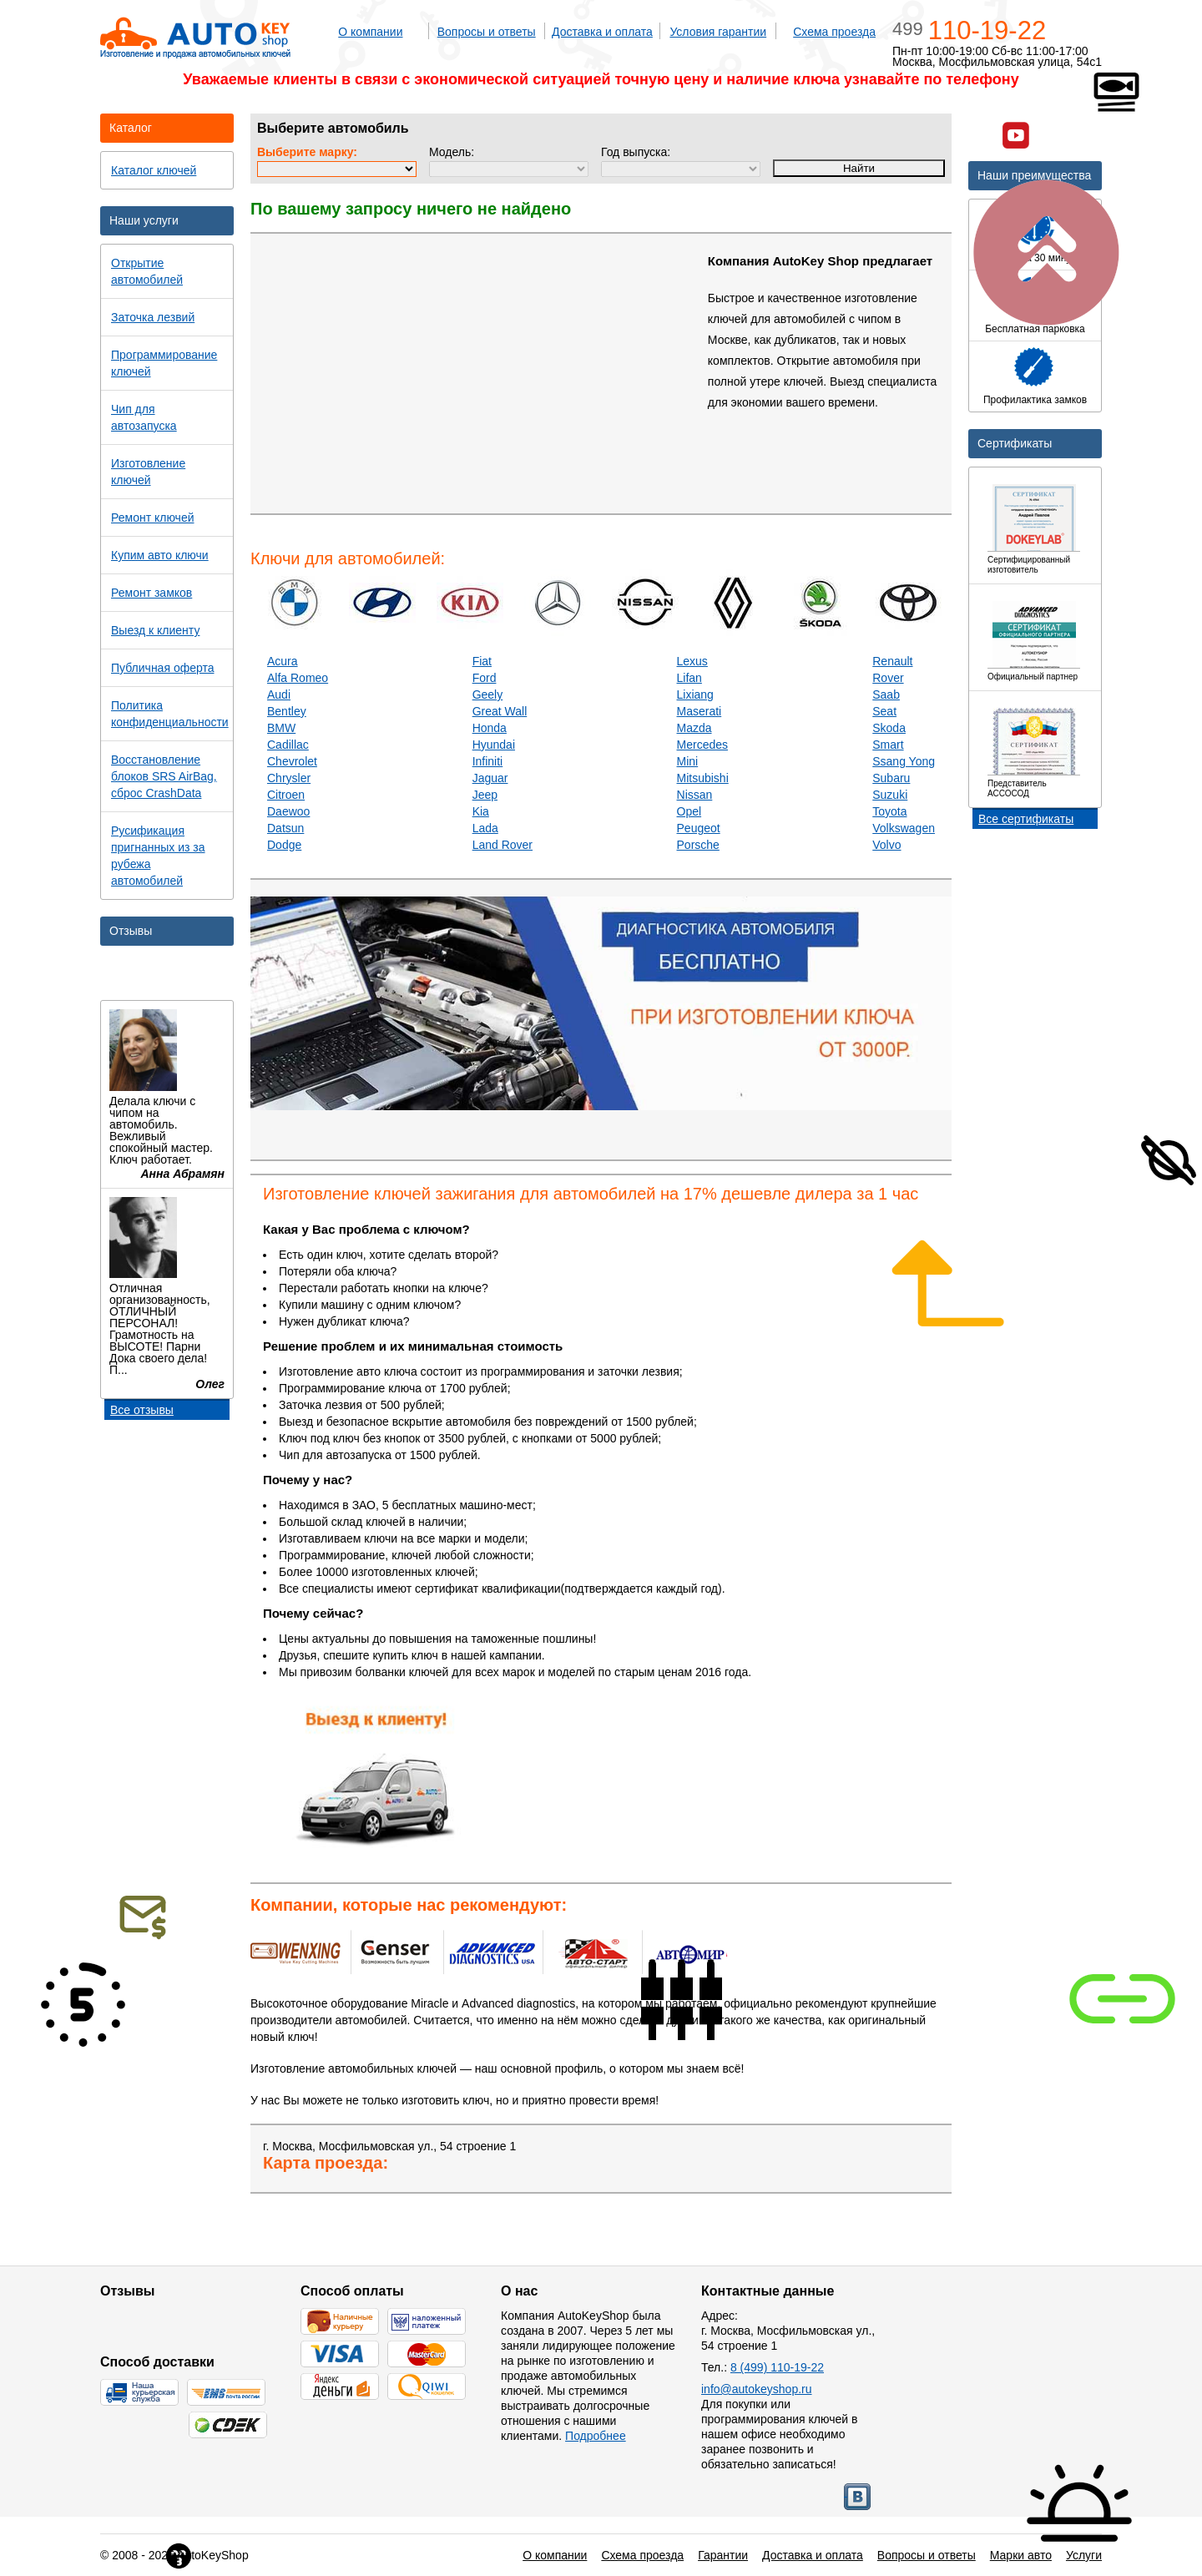 The width and height of the screenshot is (1202, 2576). What do you see at coordinates (1047, 252) in the screenshot?
I see `scroll to top of page` at bounding box center [1047, 252].